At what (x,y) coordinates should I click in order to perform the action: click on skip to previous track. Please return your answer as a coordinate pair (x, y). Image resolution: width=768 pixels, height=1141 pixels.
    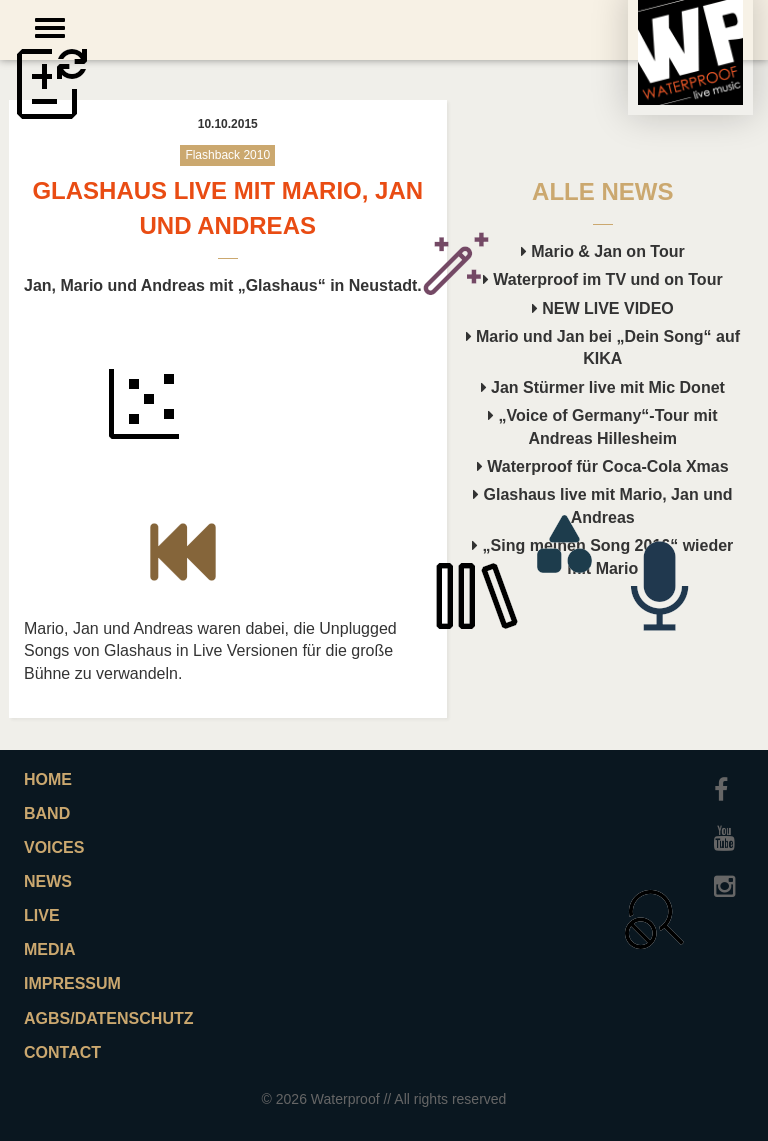
    Looking at the image, I should click on (183, 552).